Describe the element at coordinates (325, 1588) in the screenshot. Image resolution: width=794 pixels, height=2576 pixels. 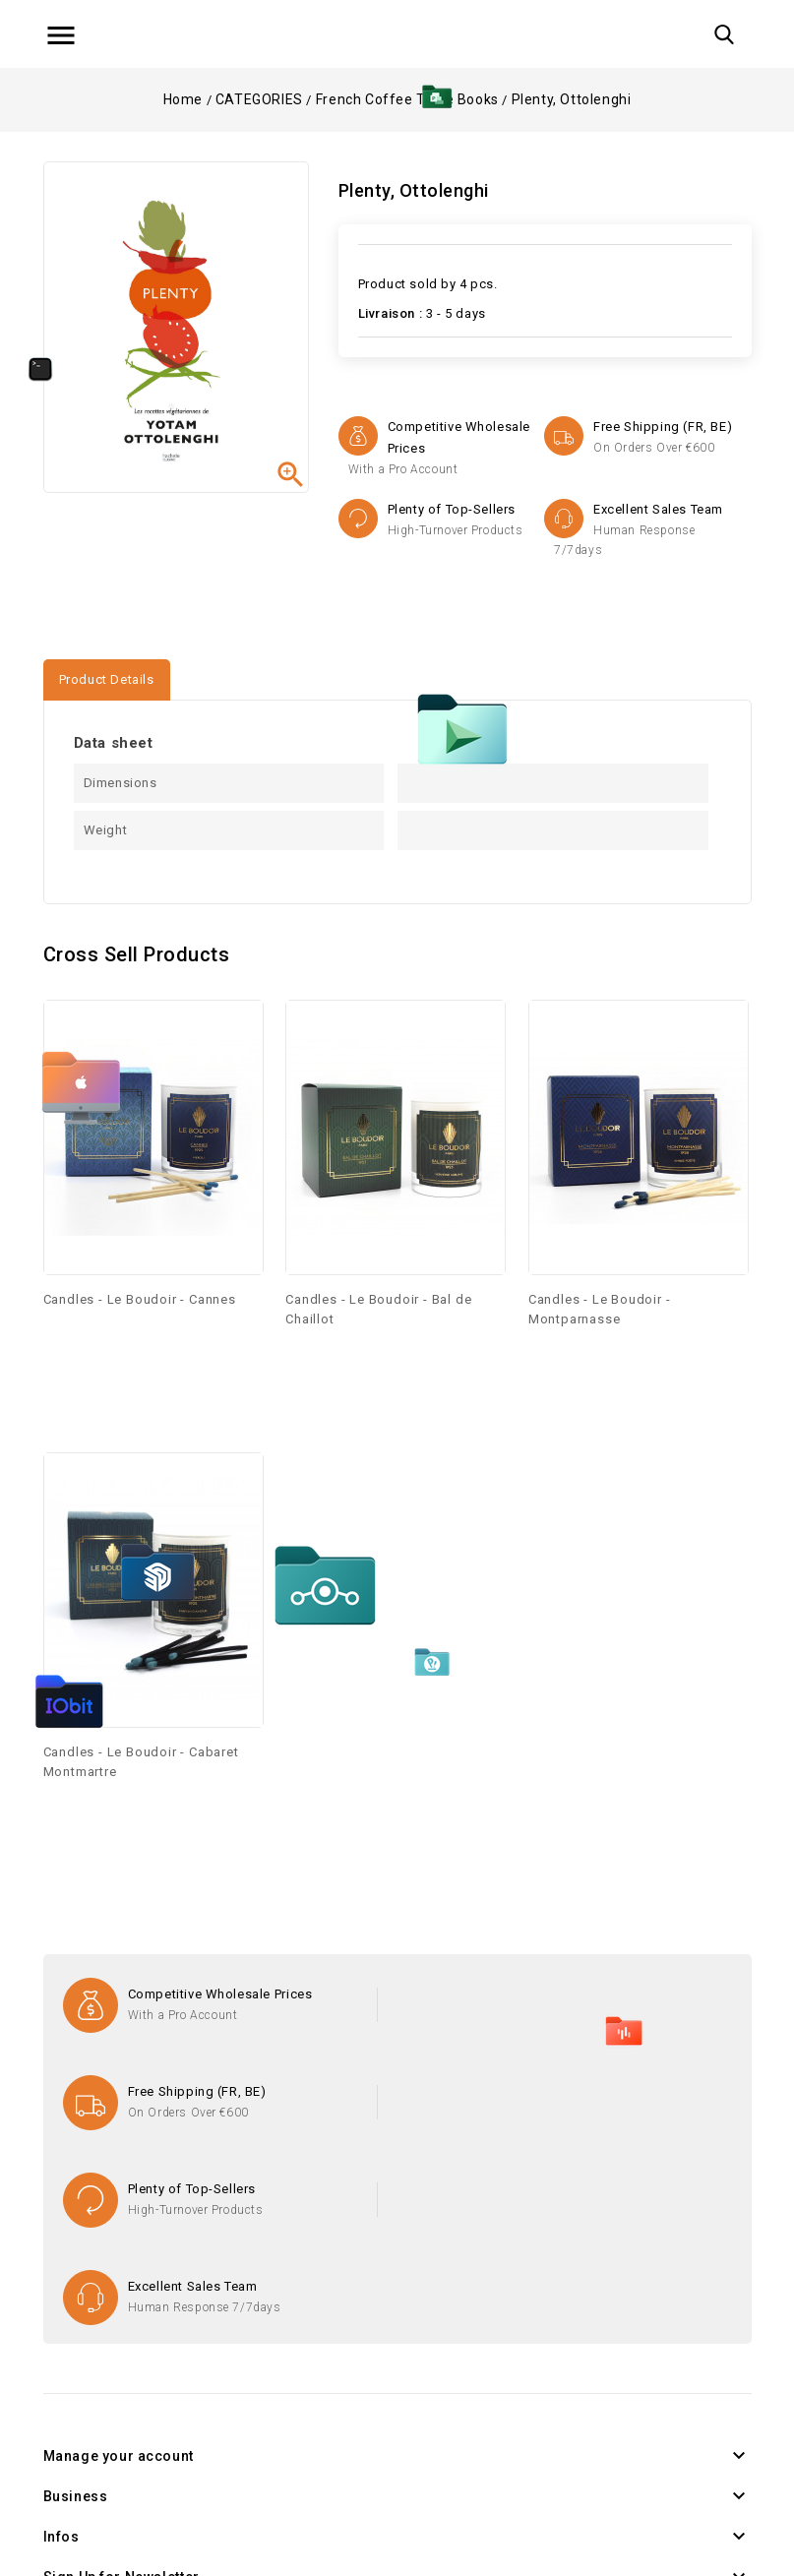
I see `open LineageOS system folder` at that location.